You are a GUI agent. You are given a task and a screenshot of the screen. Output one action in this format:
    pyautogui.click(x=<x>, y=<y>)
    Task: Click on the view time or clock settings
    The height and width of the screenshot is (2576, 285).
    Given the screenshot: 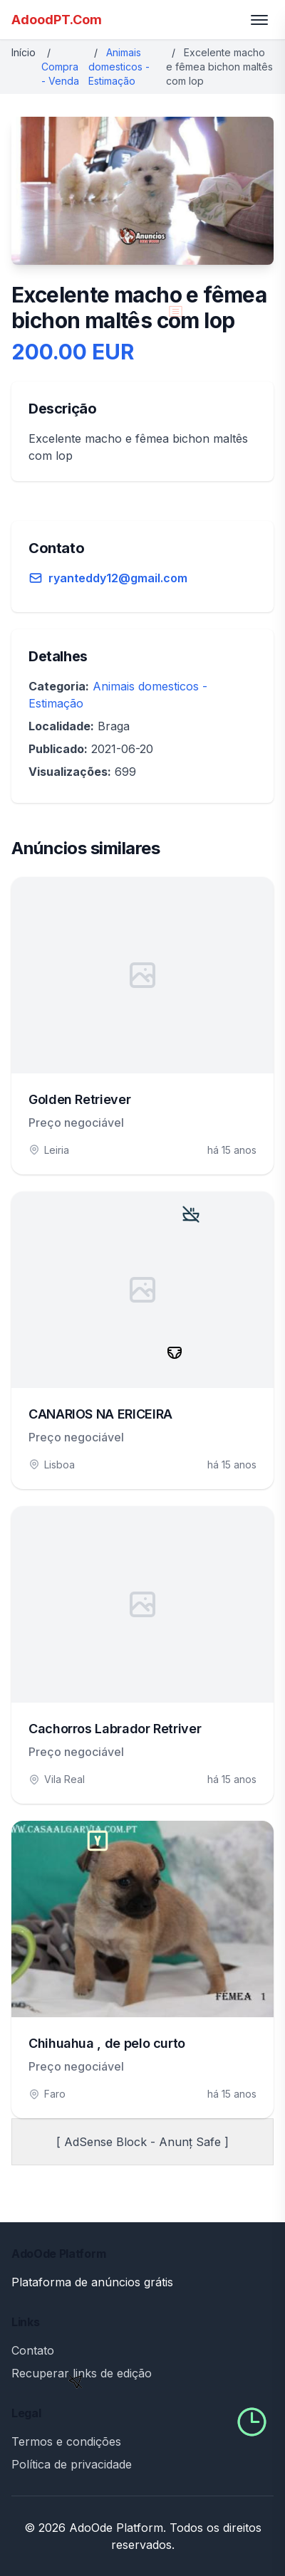 What is the action you would take?
    pyautogui.click(x=252, y=2422)
    